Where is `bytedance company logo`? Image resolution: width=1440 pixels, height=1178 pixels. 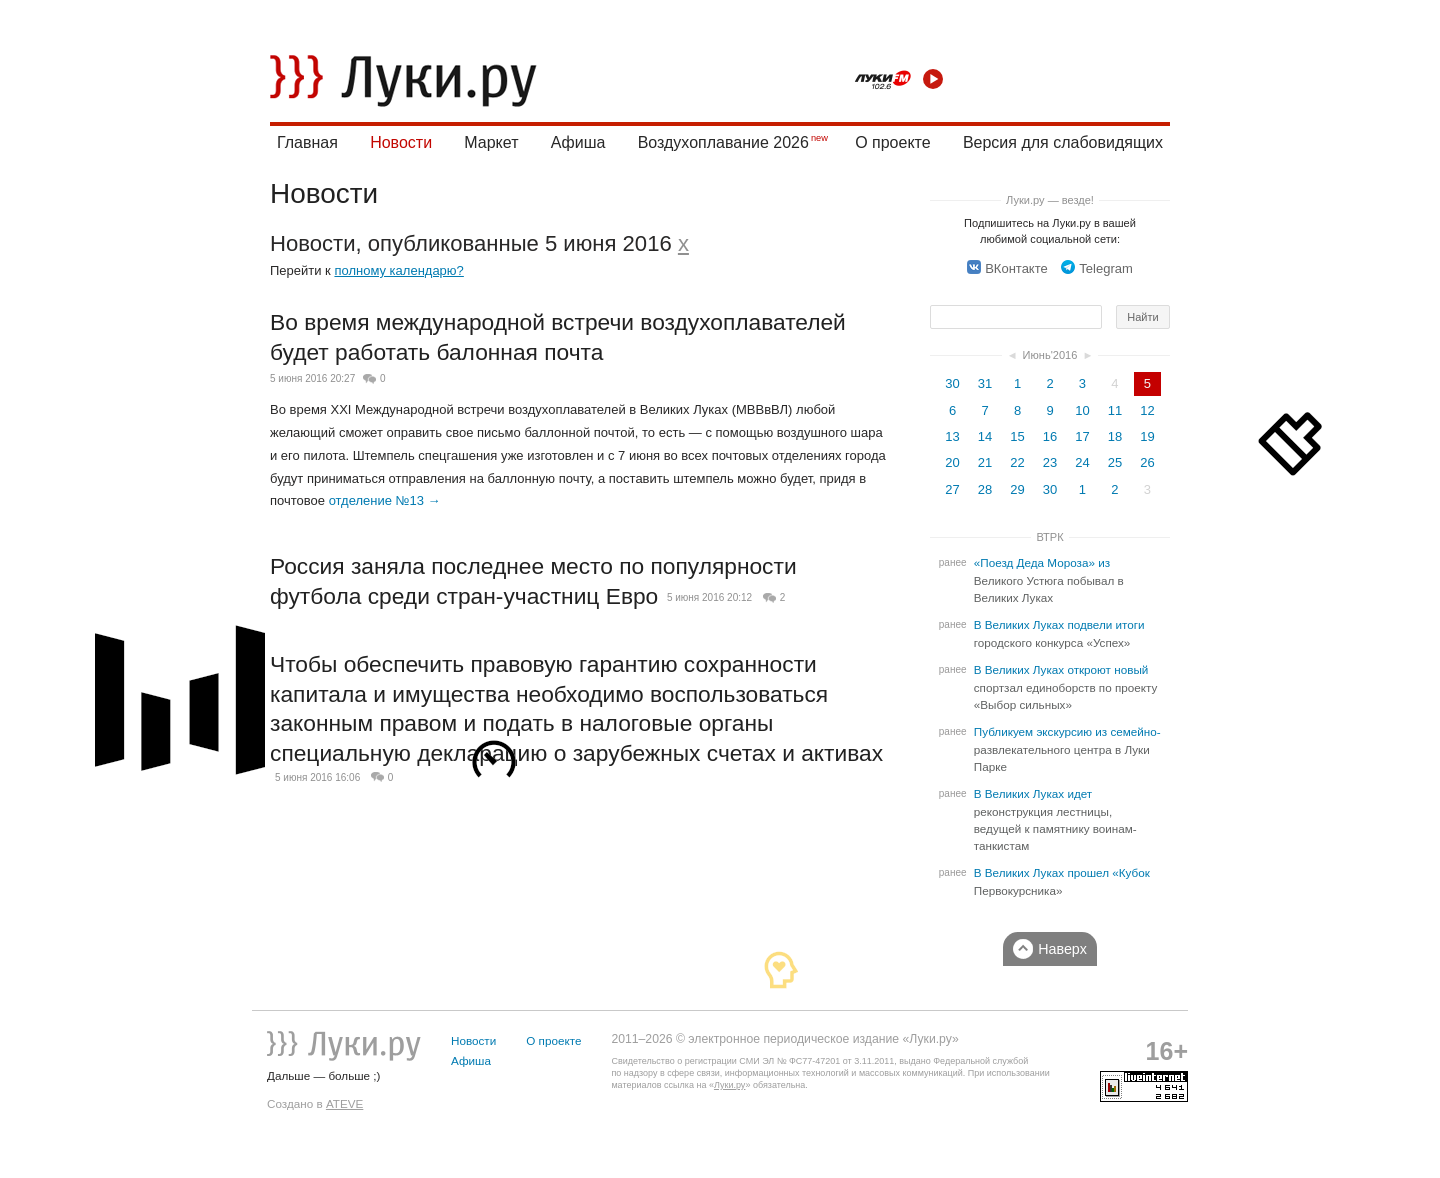 bytedance company logo is located at coordinates (180, 700).